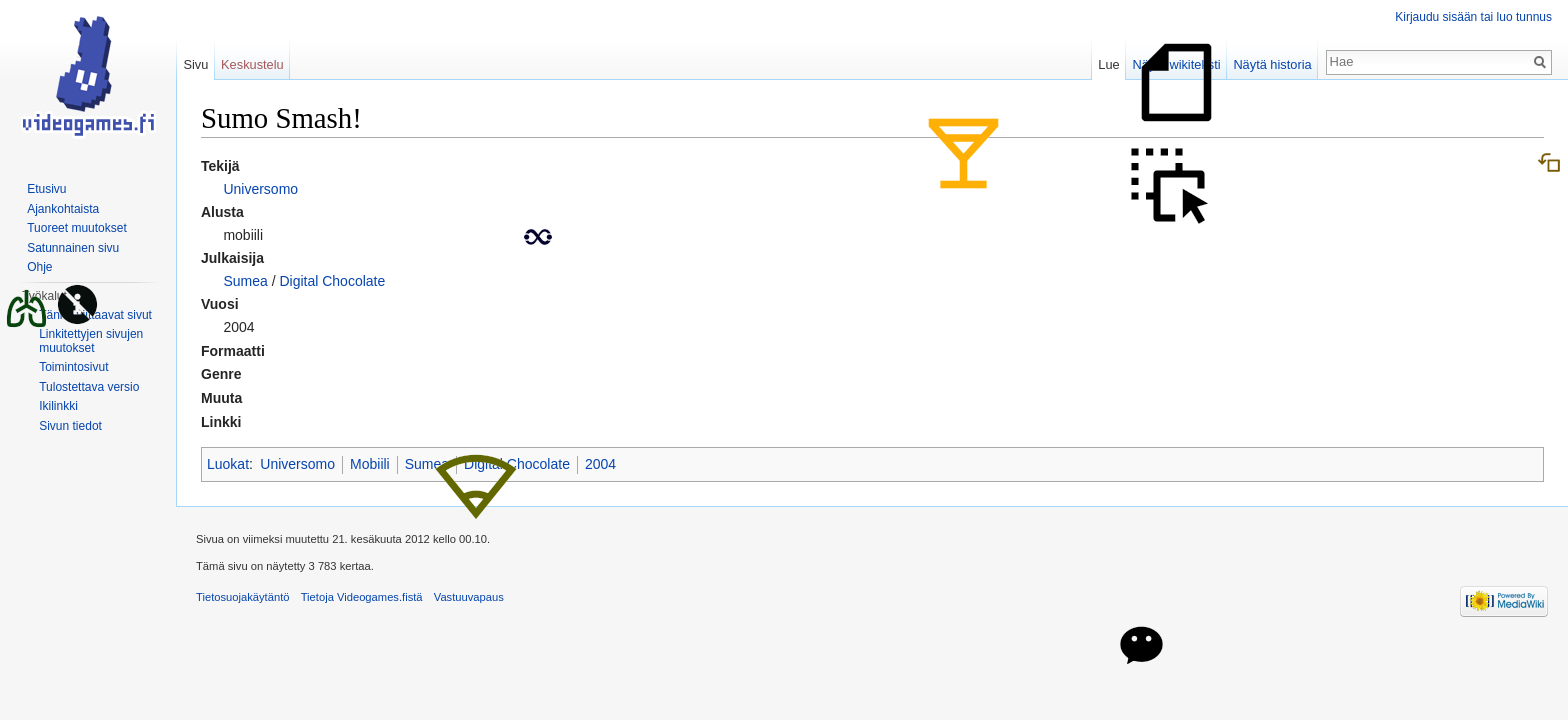  Describe the element at coordinates (1549, 162) in the screenshot. I see `rotate object counterclockwise` at that location.